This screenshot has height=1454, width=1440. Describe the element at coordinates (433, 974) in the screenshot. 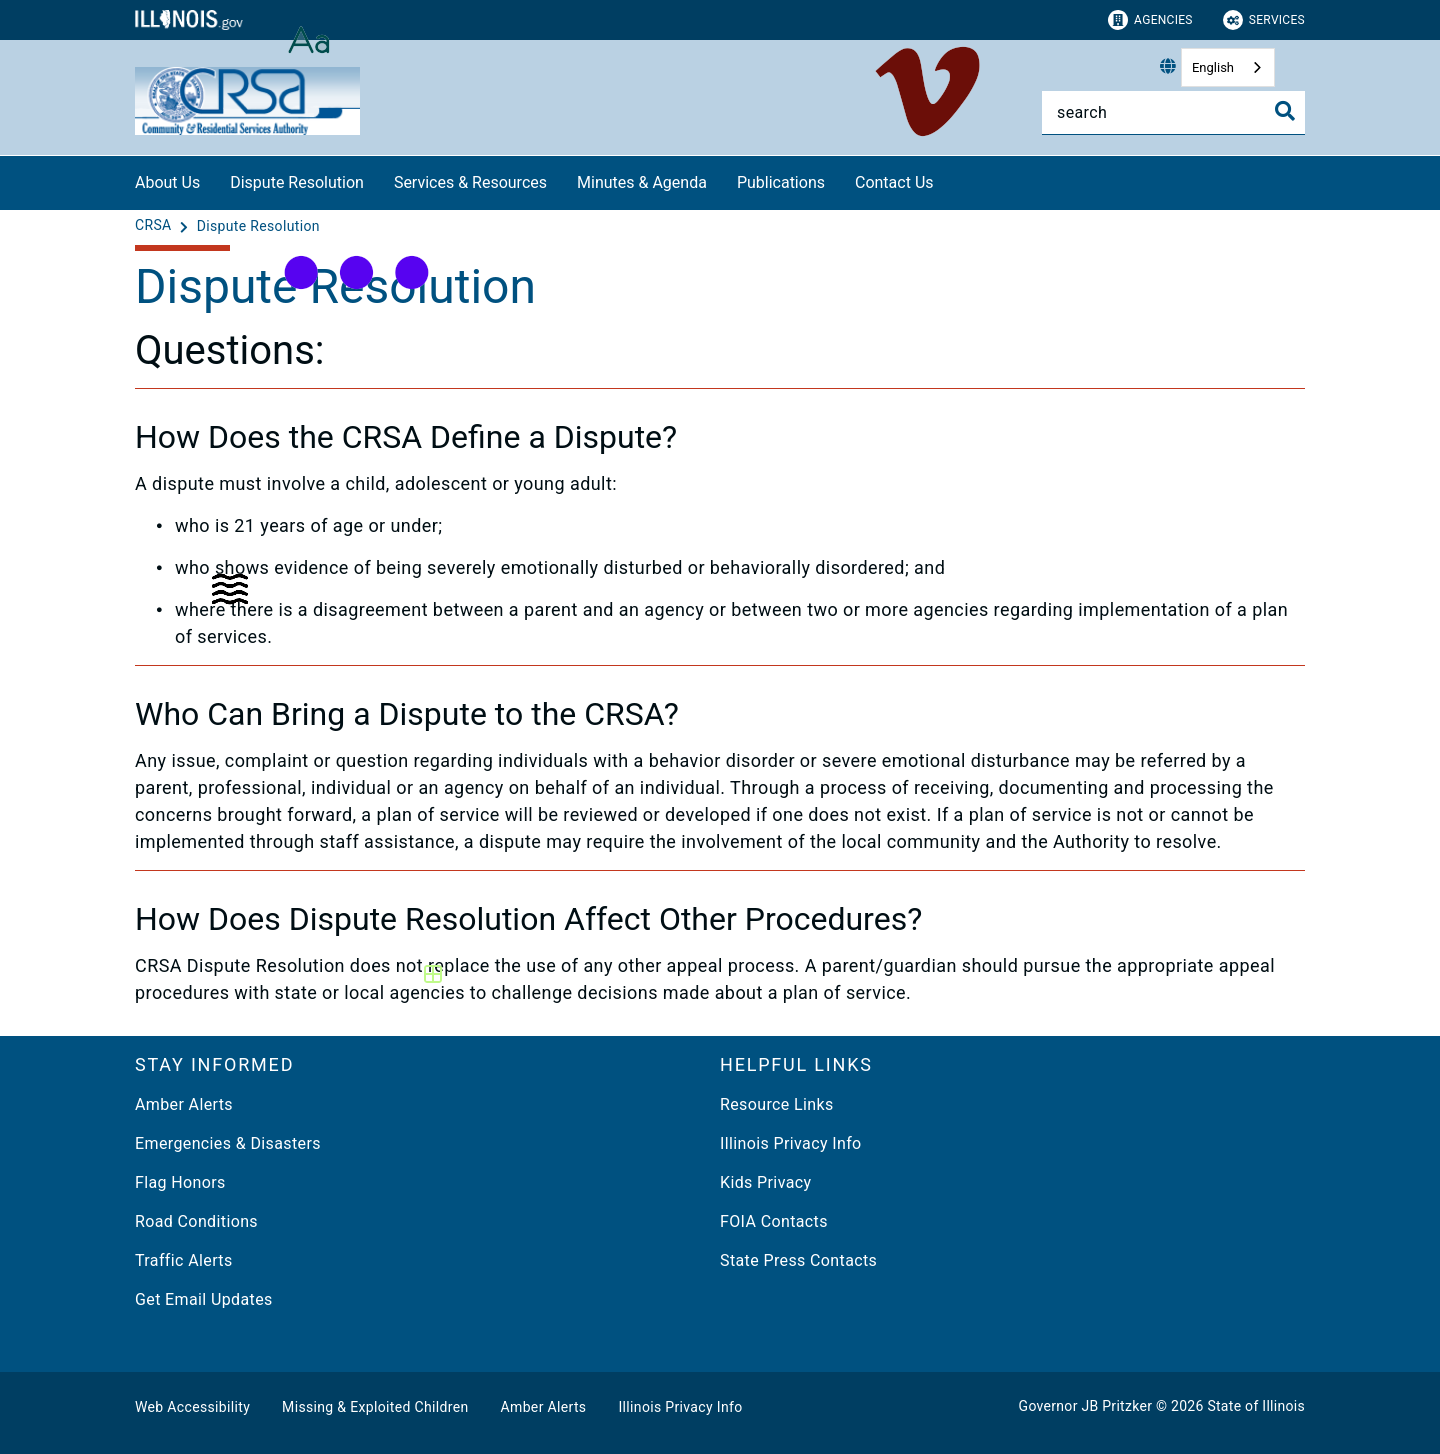

I see `apply borders to all cells in a table or grid` at that location.